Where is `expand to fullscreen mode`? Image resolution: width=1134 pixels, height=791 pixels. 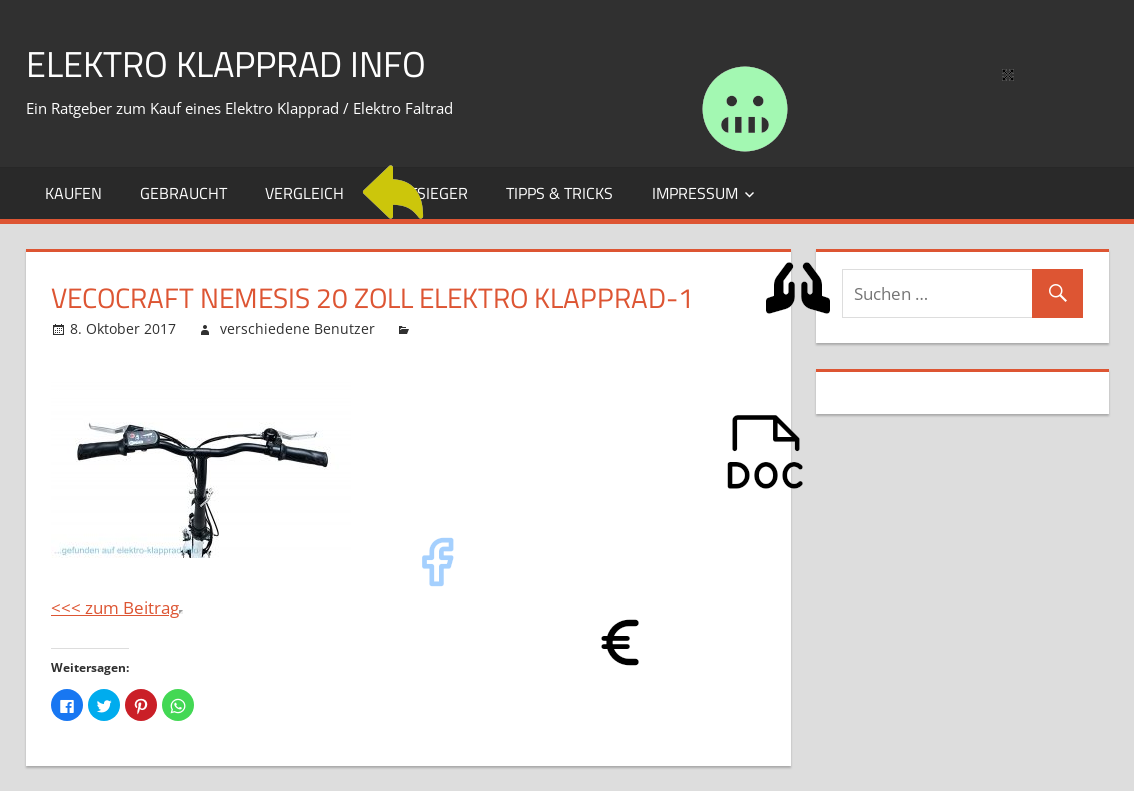
expand to fullscreen mode is located at coordinates (1008, 75).